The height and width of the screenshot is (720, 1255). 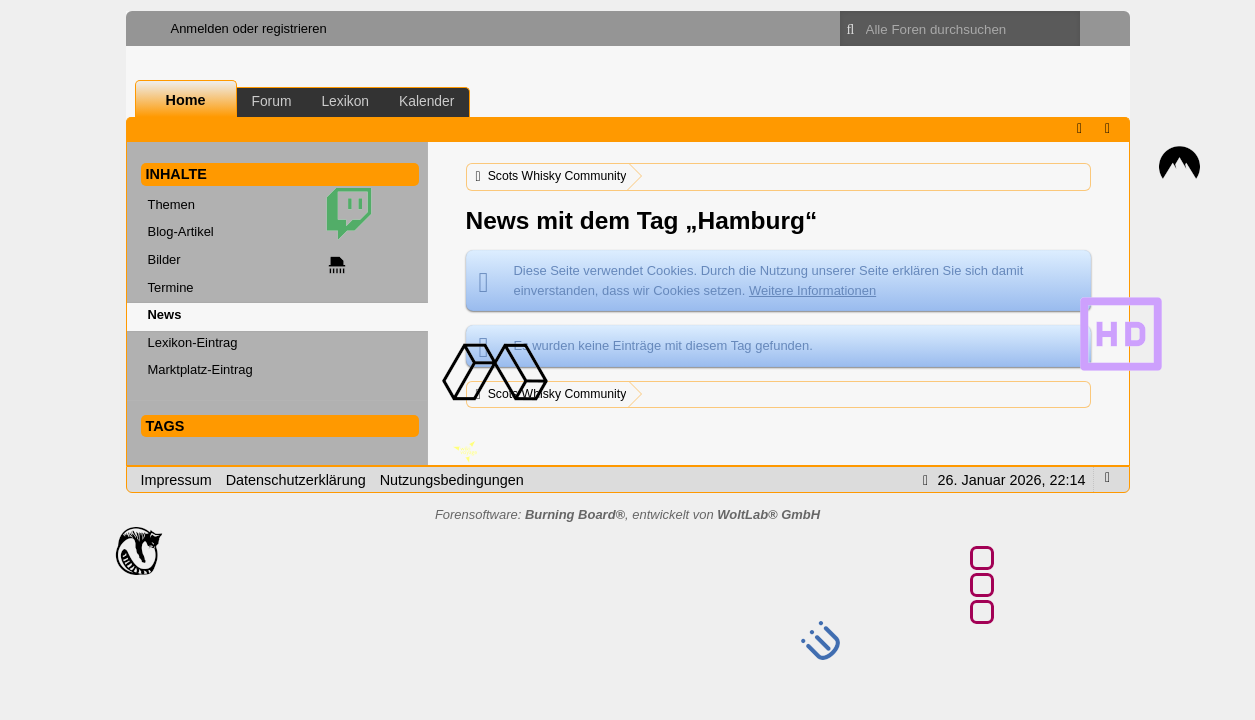 I want to click on open wikivoyage travel guide, so click(x=465, y=452).